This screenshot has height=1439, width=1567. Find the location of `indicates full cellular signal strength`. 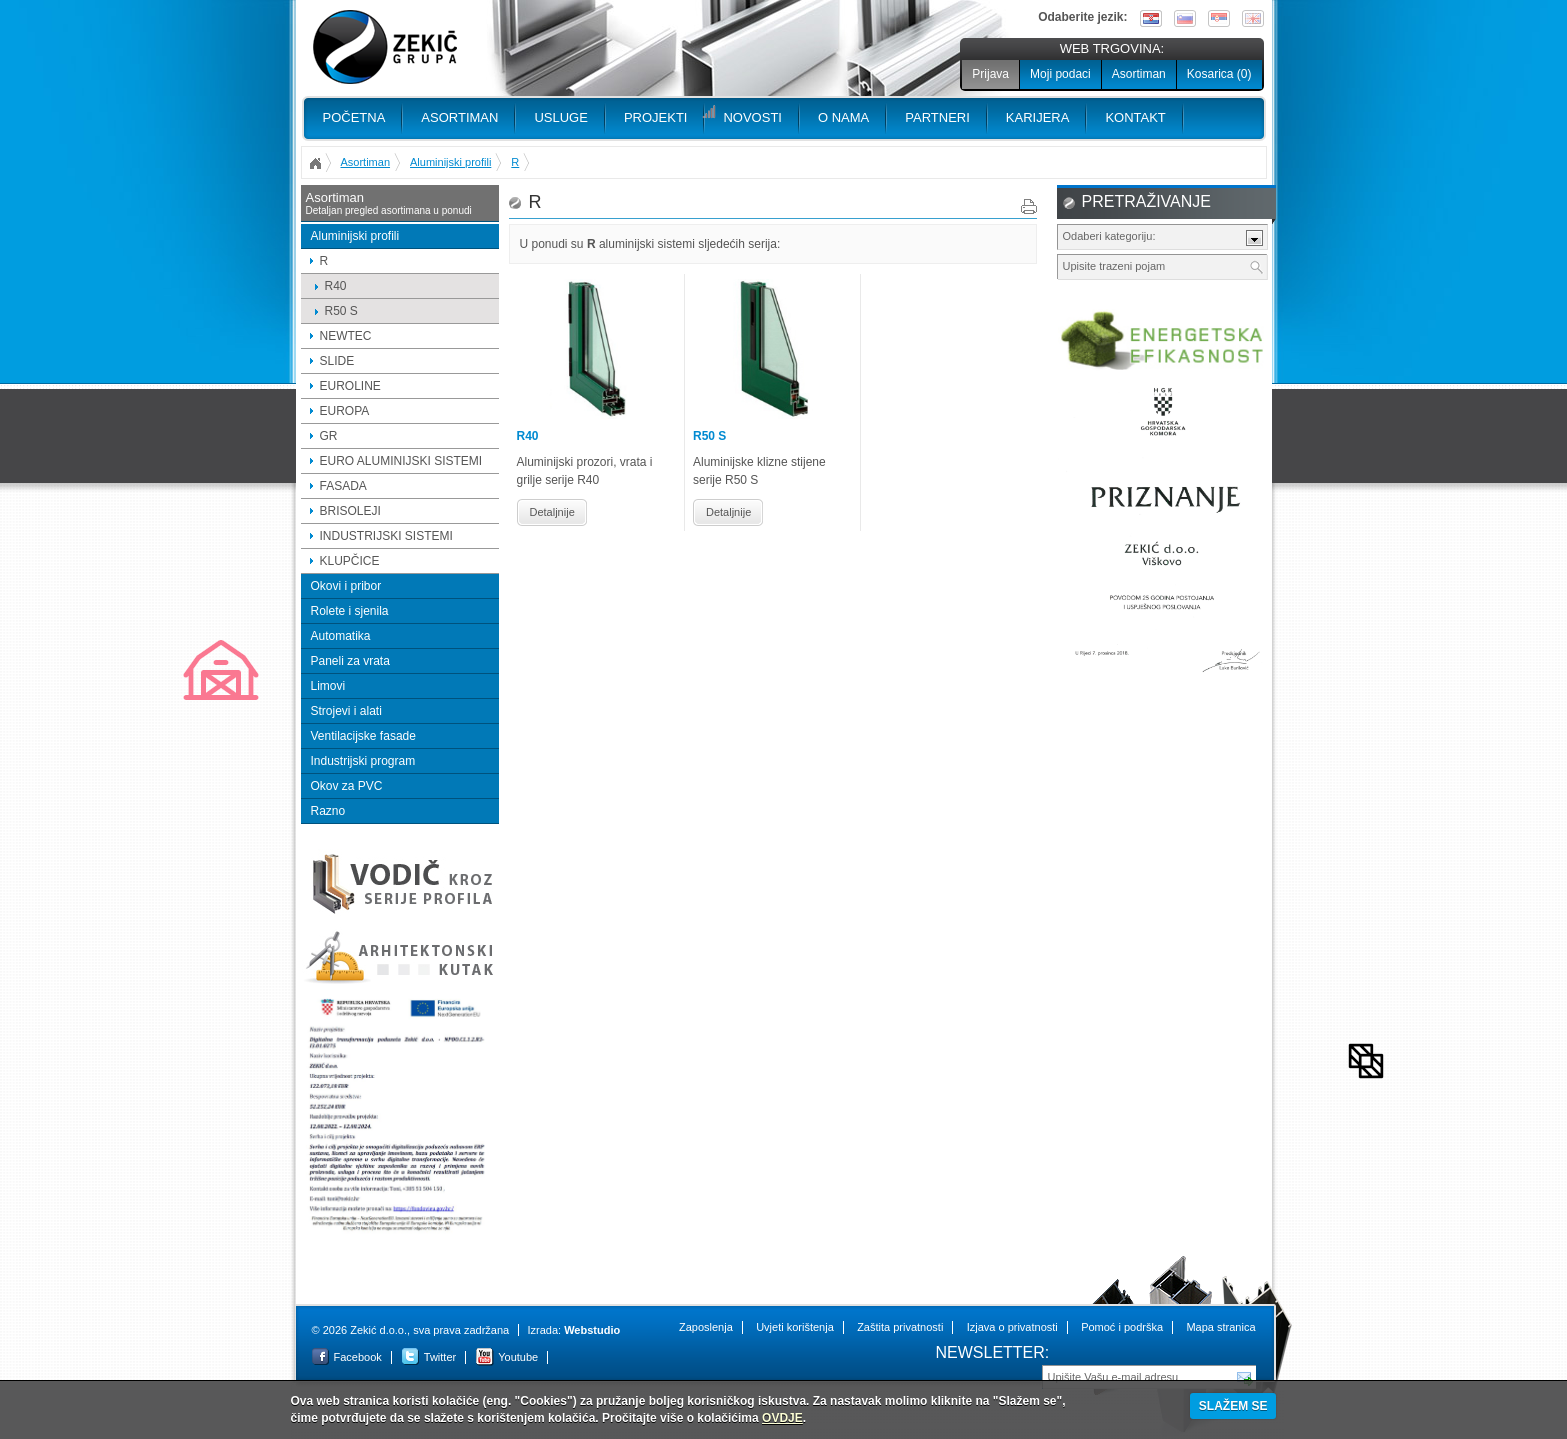

indicates full cellular signal strength is located at coordinates (709, 112).